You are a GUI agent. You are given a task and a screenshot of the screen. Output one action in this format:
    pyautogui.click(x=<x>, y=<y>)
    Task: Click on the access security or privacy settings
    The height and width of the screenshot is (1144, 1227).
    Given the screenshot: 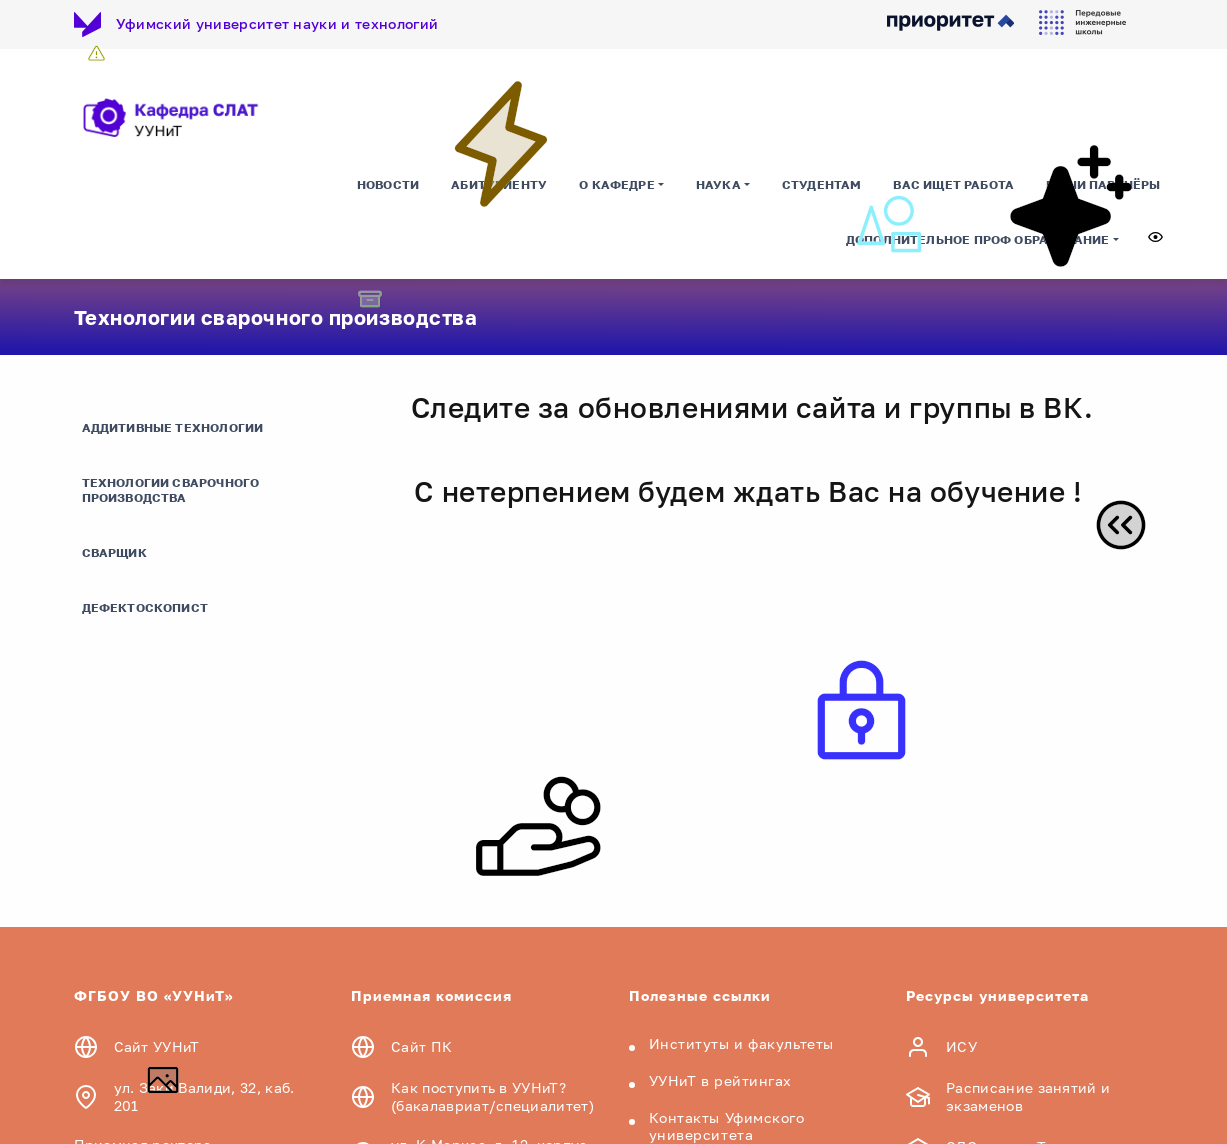 What is the action you would take?
    pyautogui.click(x=861, y=715)
    